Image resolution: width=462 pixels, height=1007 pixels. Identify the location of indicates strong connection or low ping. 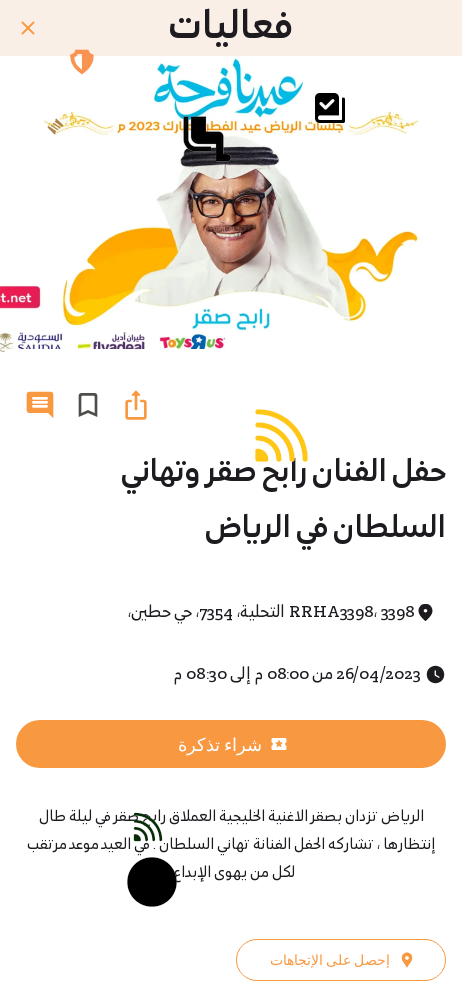
(148, 827).